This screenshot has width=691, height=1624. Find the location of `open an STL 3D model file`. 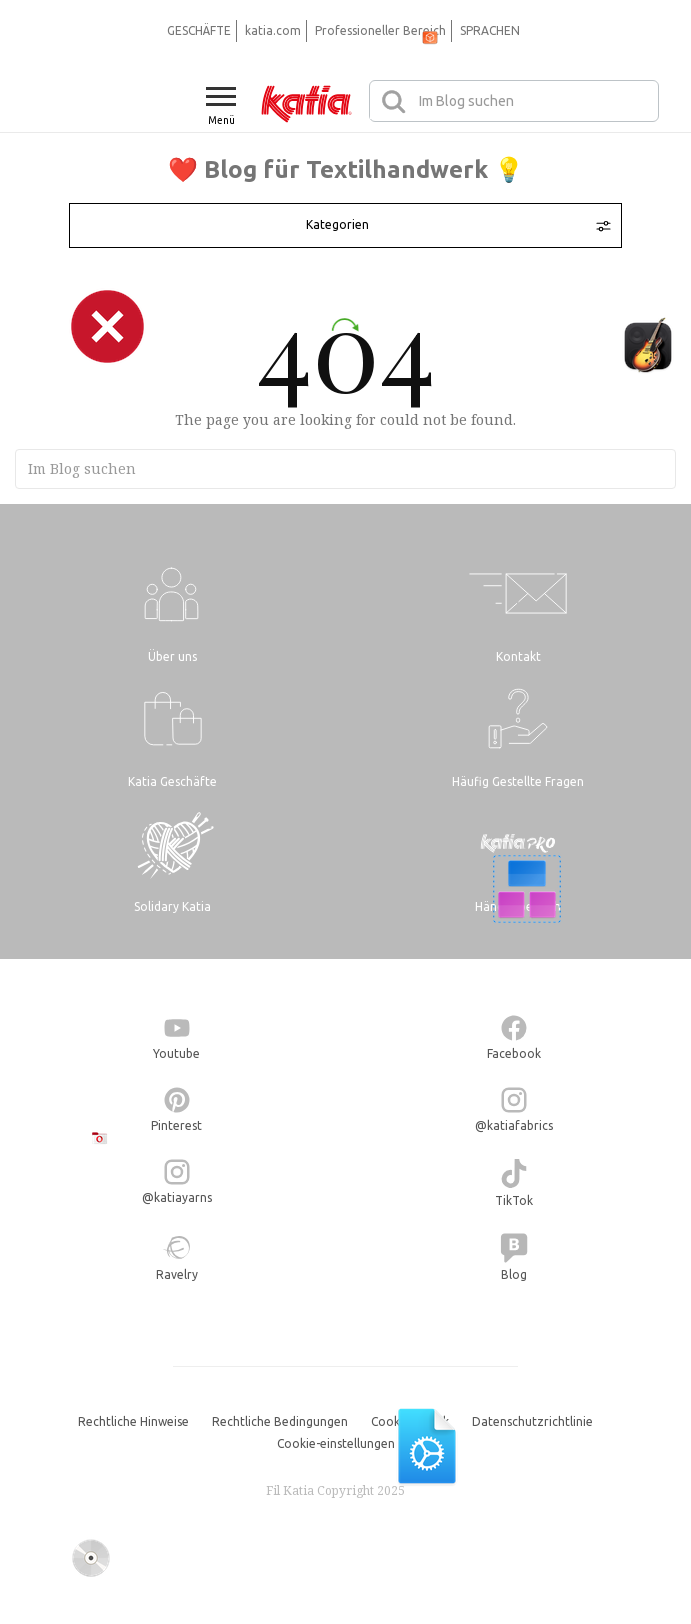

open an STL 3D model file is located at coordinates (430, 37).